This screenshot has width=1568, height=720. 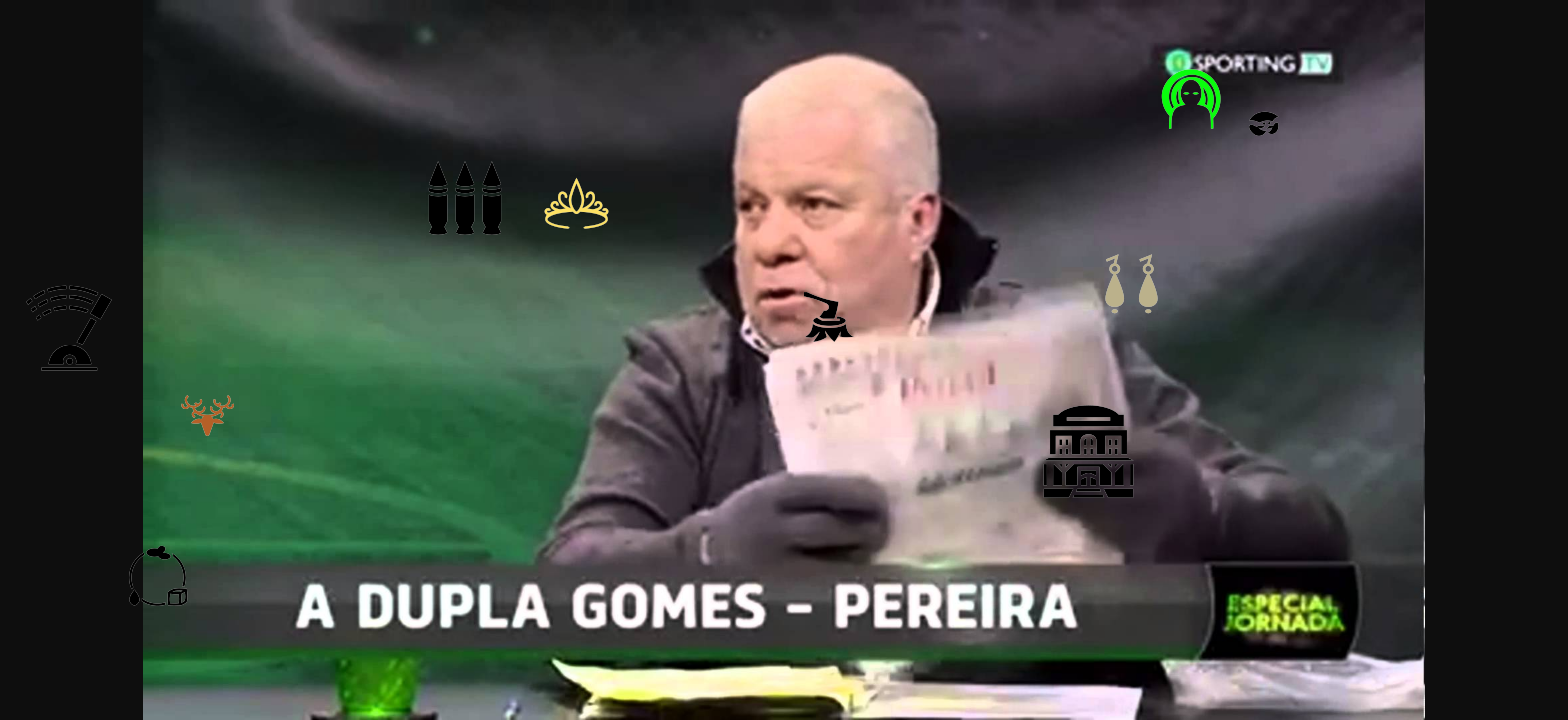 What do you see at coordinates (1191, 99) in the screenshot?
I see `indicates suspicious activity detected` at bounding box center [1191, 99].